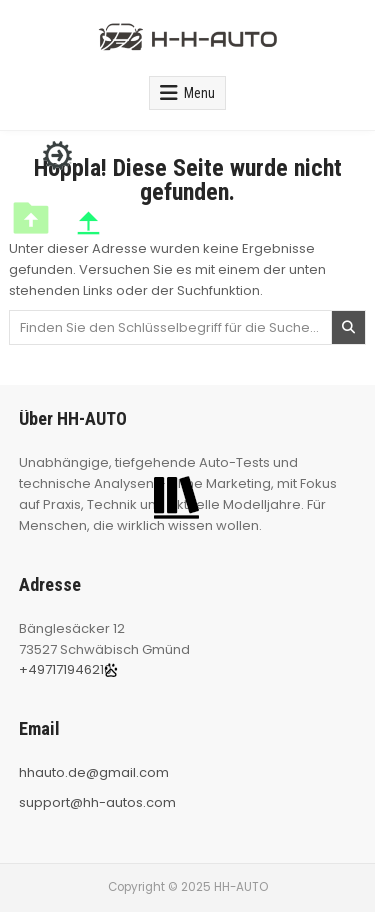  Describe the element at coordinates (31, 218) in the screenshot. I see `upload files to a folder` at that location.